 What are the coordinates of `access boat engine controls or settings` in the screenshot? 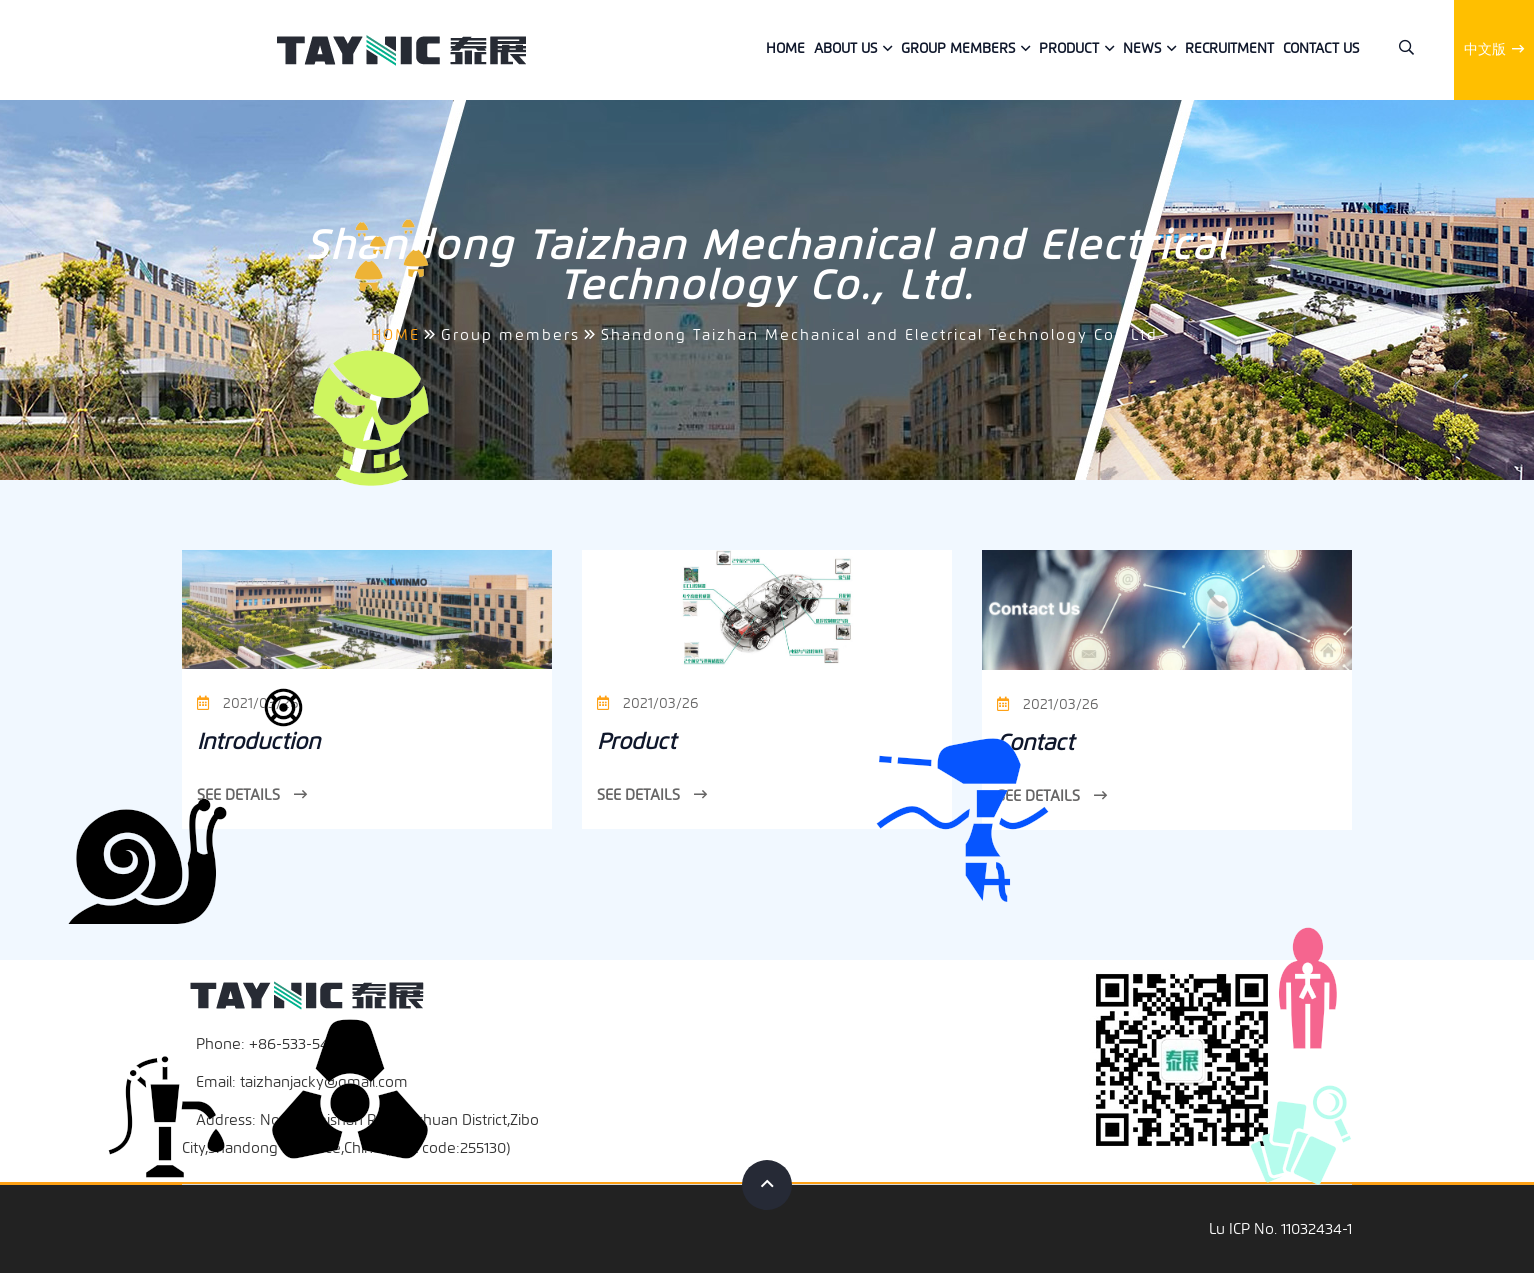 It's located at (962, 820).